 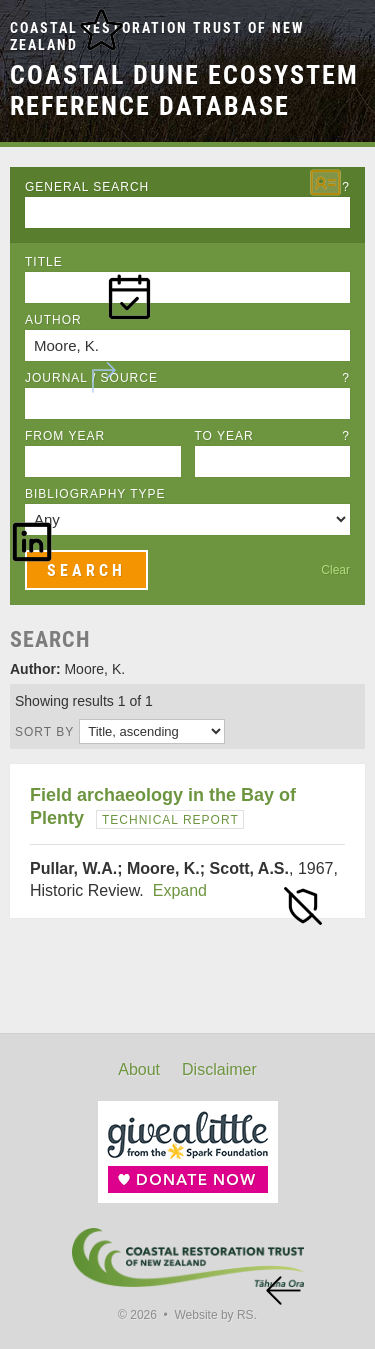 I want to click on security or protection is disabled, so click(x=303, y=906).